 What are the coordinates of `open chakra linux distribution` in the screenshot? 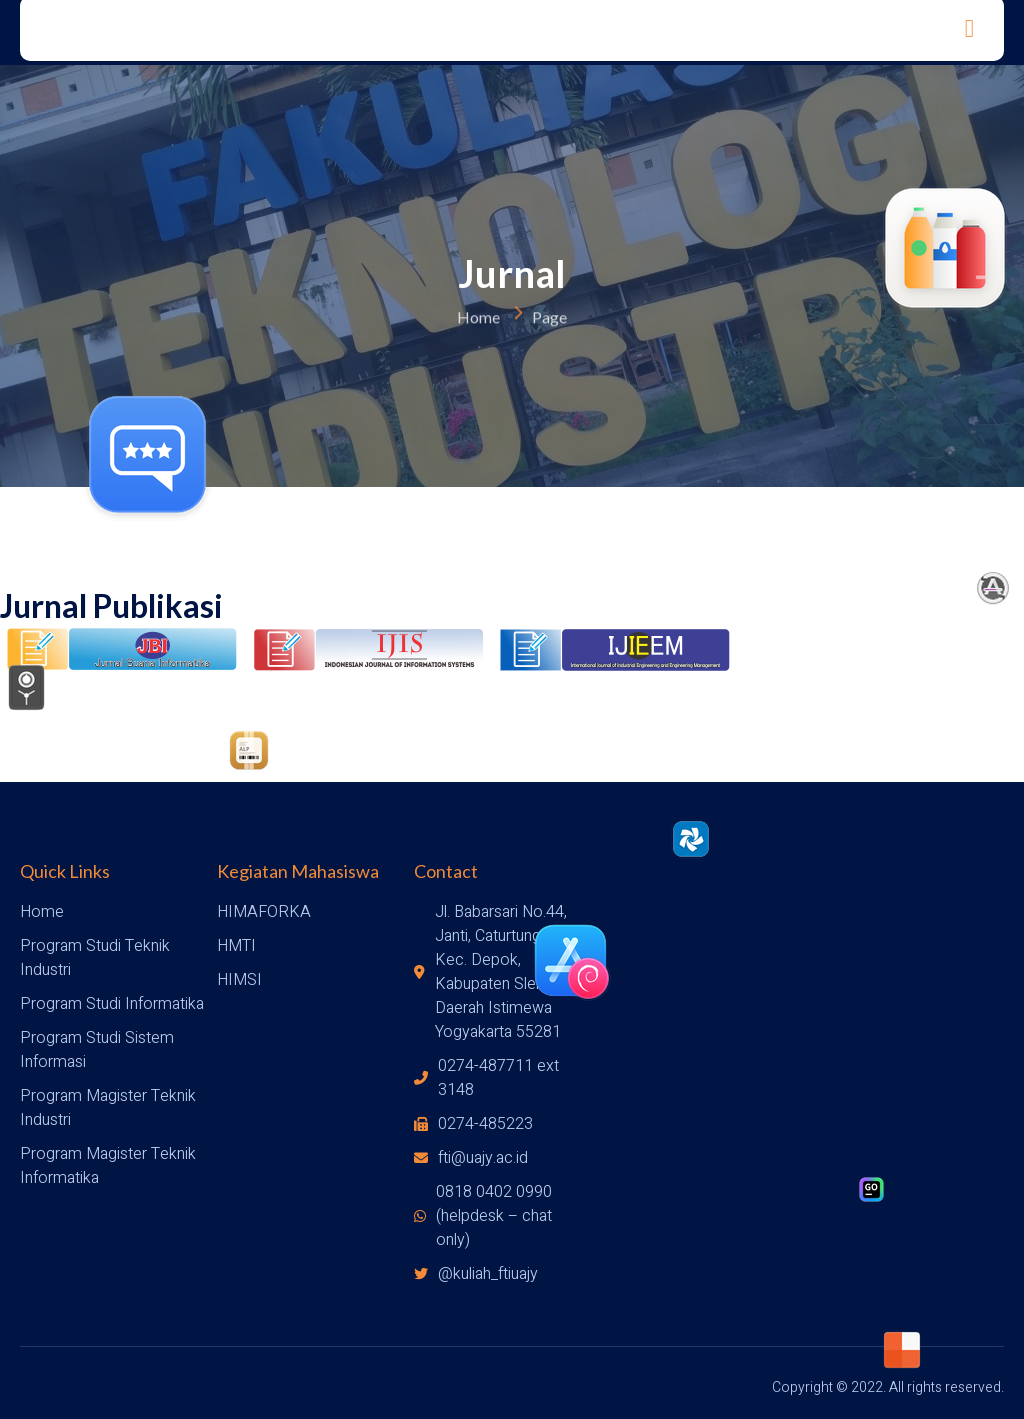 It's located at (691, 839).